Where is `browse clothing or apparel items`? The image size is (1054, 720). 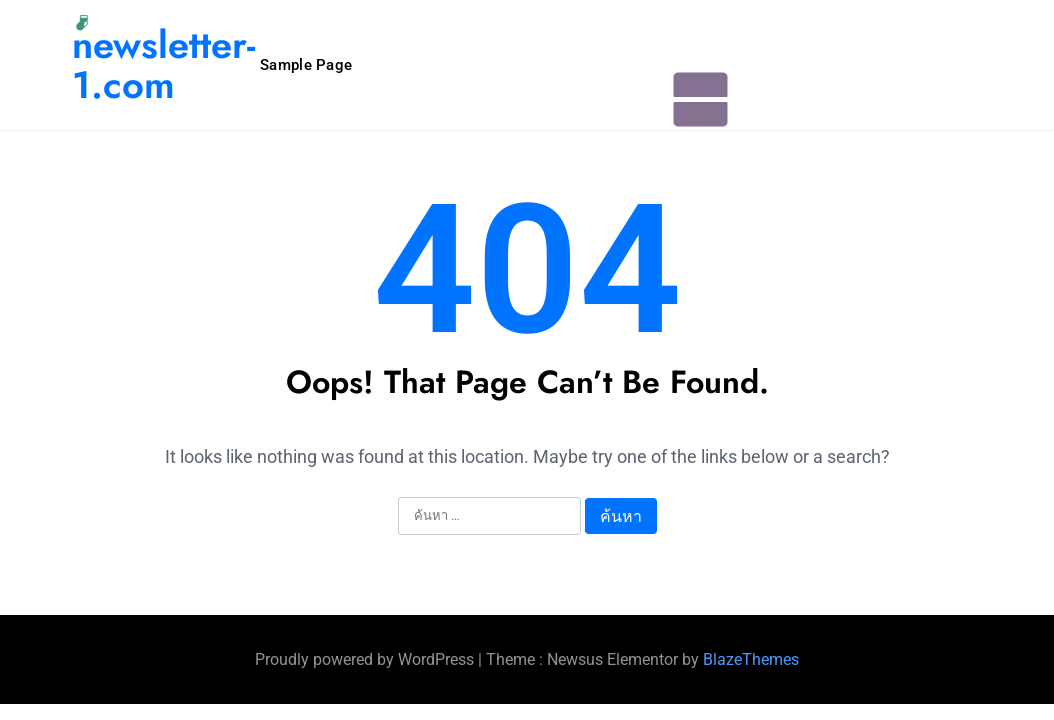
browse clothing or apparel items is located at coordinates (82, 22).